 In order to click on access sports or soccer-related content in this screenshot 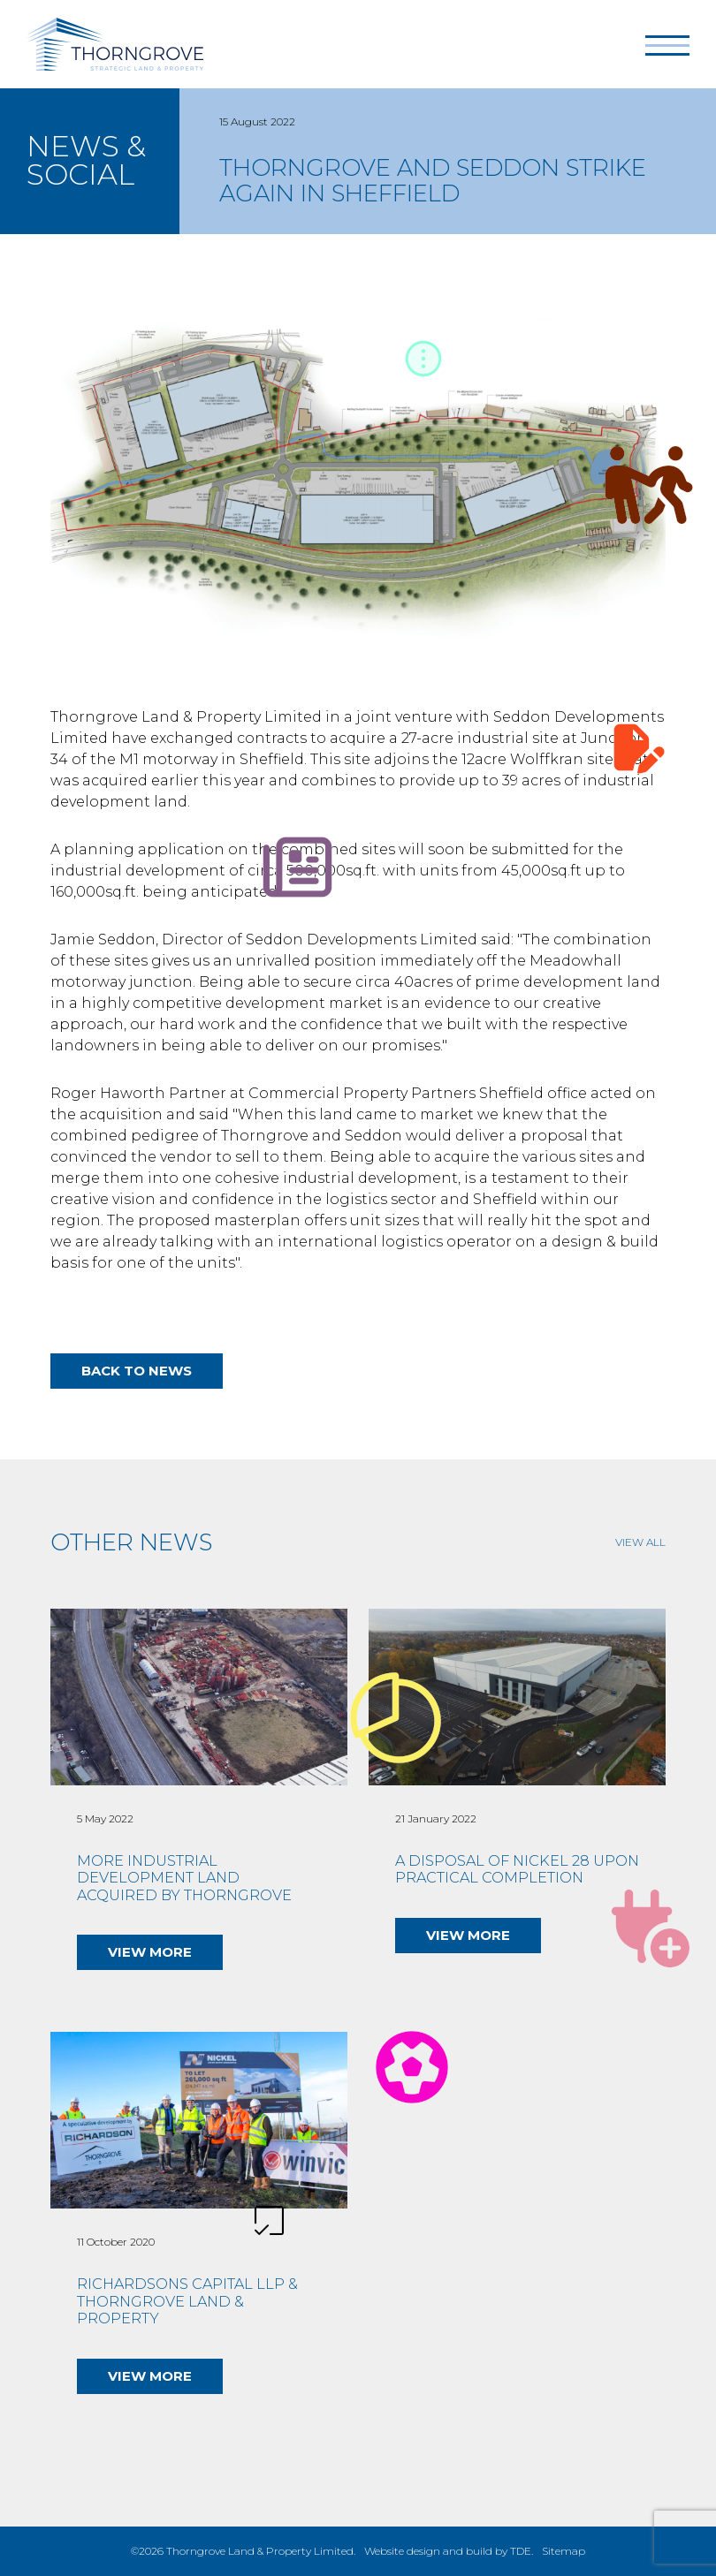, I will do `click(412, 2067)`.